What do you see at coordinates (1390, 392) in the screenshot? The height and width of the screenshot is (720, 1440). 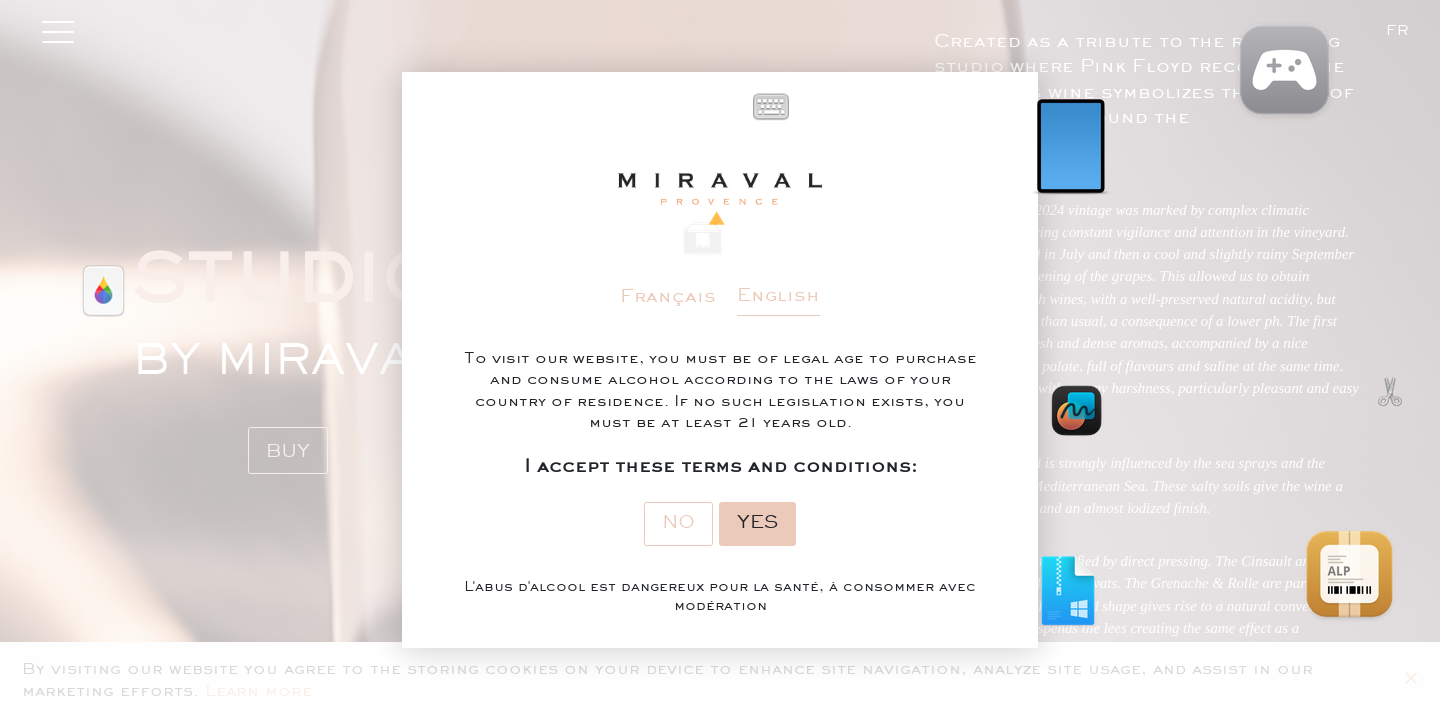 I see `cut selected content to clipboard` at bounding box center [1390, 392].